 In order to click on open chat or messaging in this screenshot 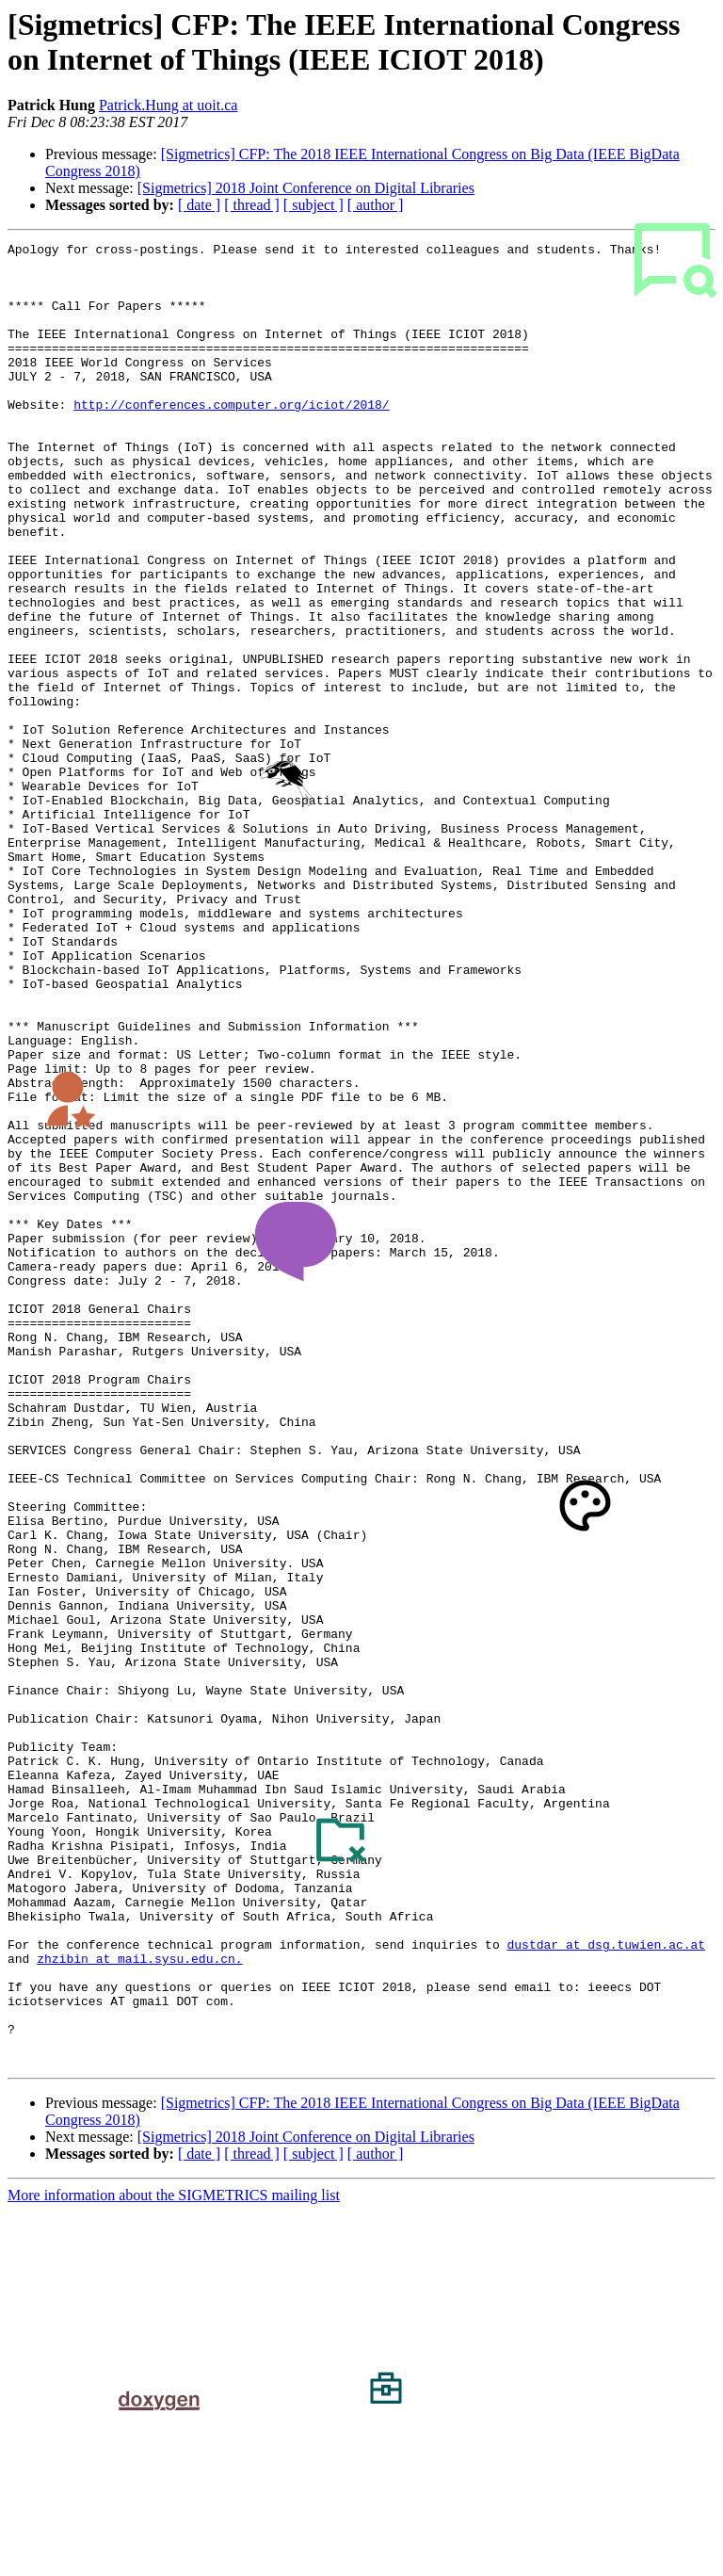, I will do `click(296, 1239)`.